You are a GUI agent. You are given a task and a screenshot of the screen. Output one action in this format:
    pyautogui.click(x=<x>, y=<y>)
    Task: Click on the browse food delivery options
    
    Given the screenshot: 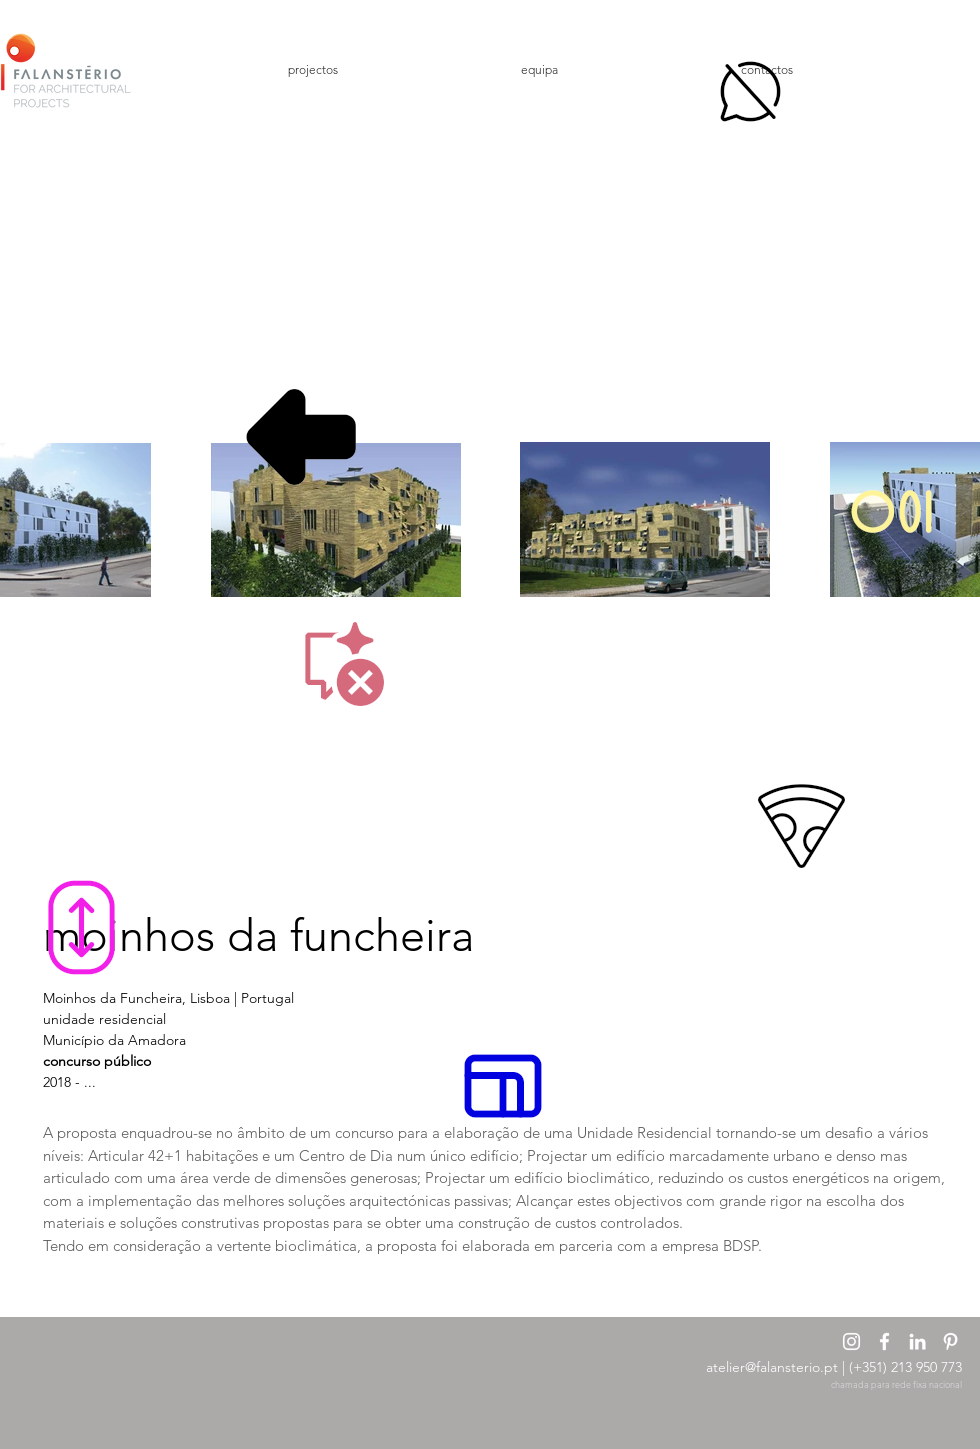 What is the action you would take?
    pyautogui.click(x=801, y=824)
    